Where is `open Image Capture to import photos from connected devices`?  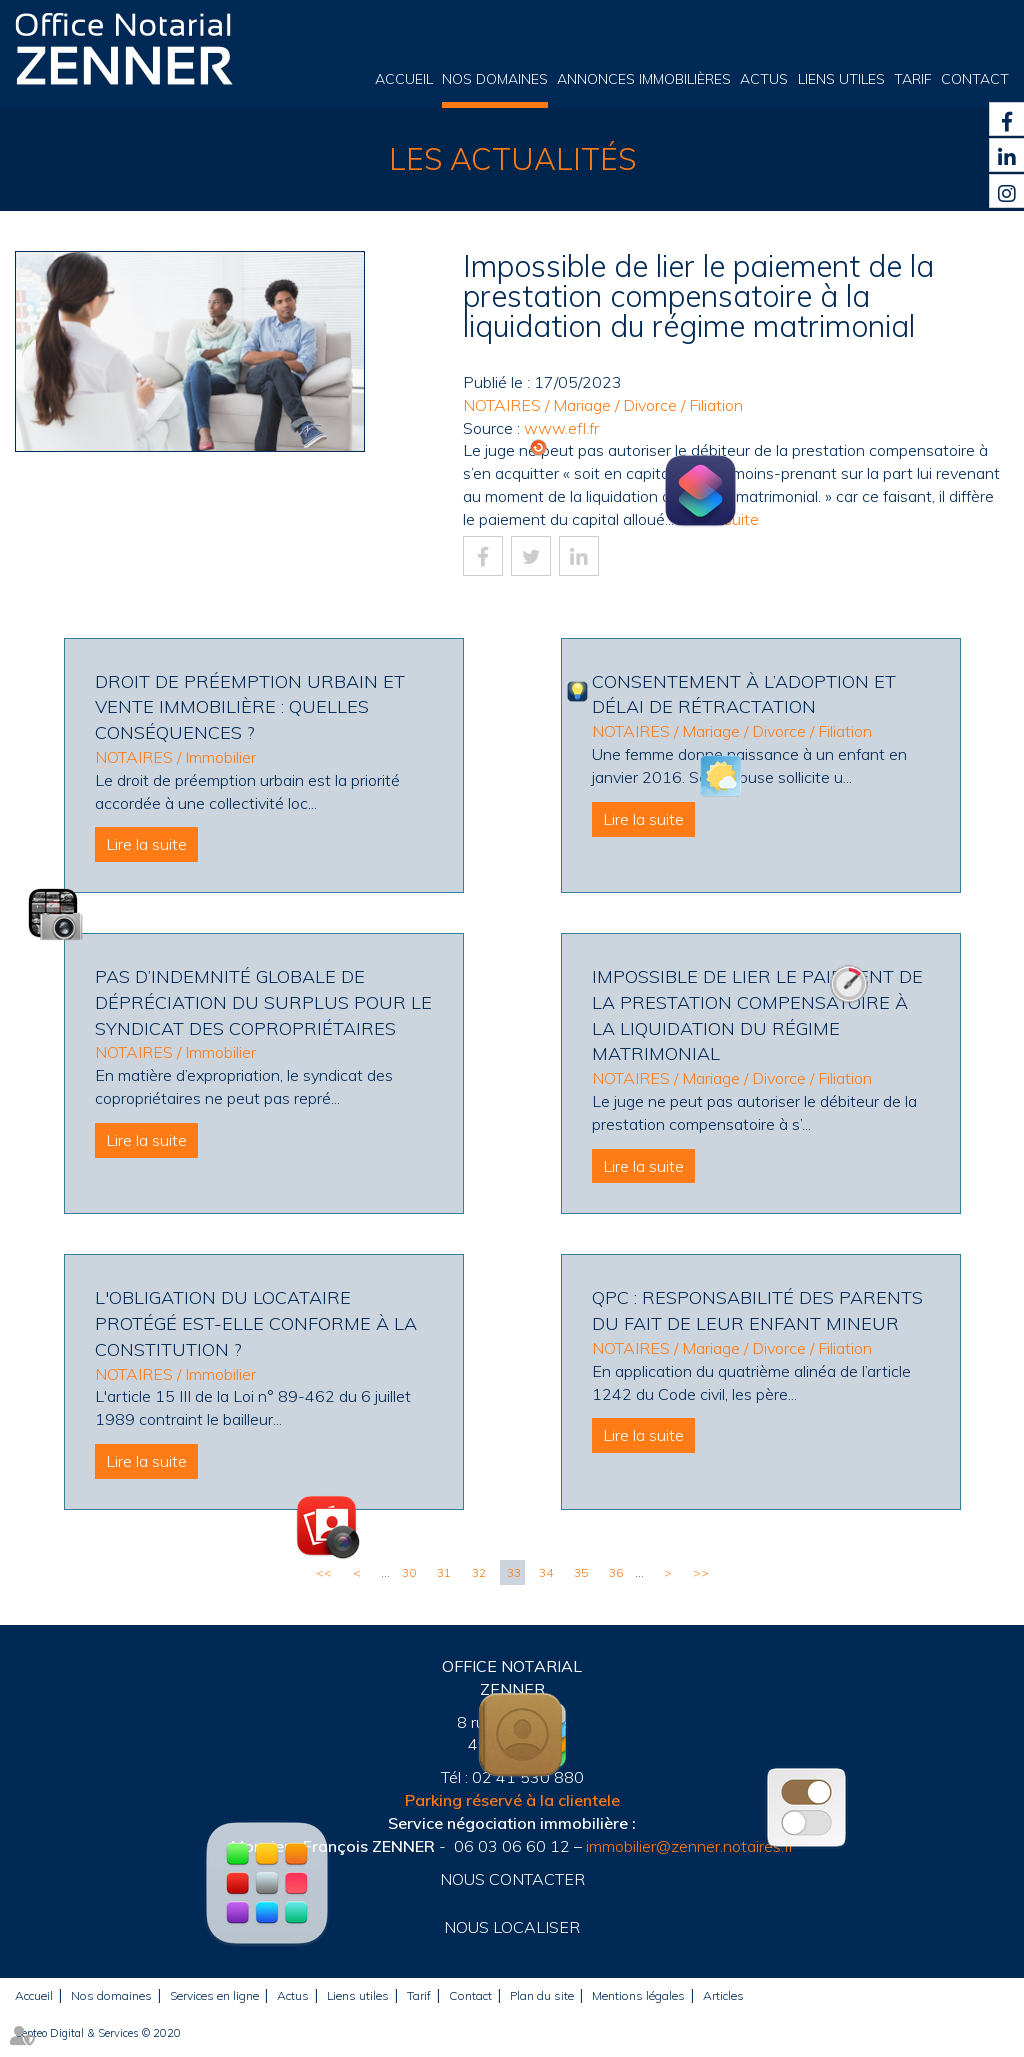 open Image Capture to import photos from connected devices is located at coordinates (53, 913).